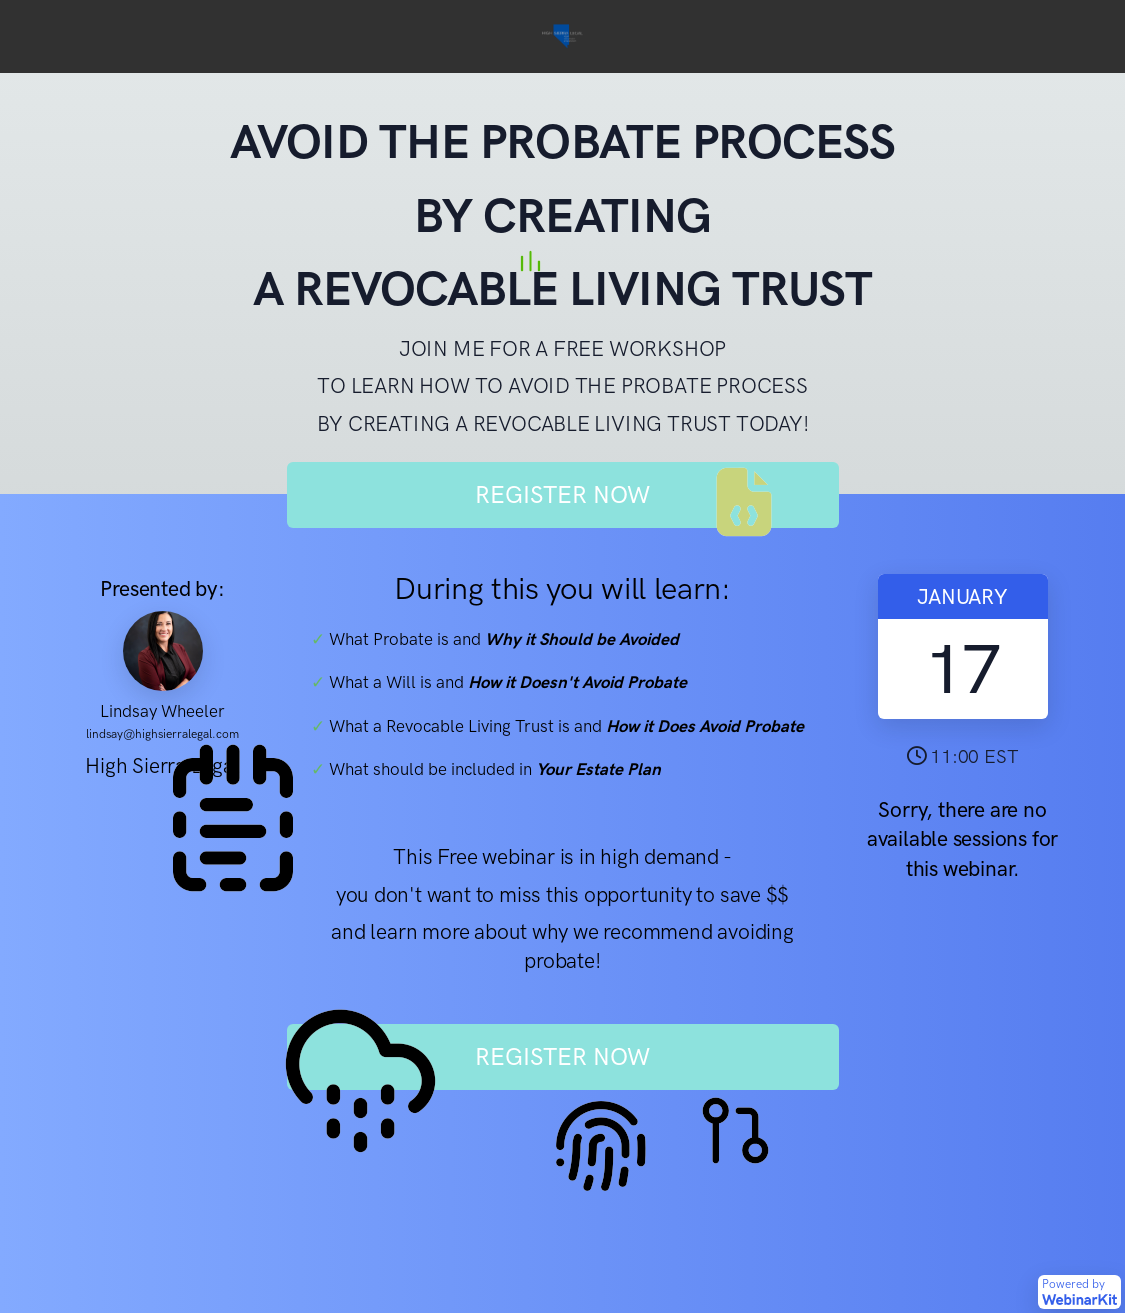  Describe the element at coordinates (601, 1146) in the screenshot. I see `enable fingerprint authentication` at that location.